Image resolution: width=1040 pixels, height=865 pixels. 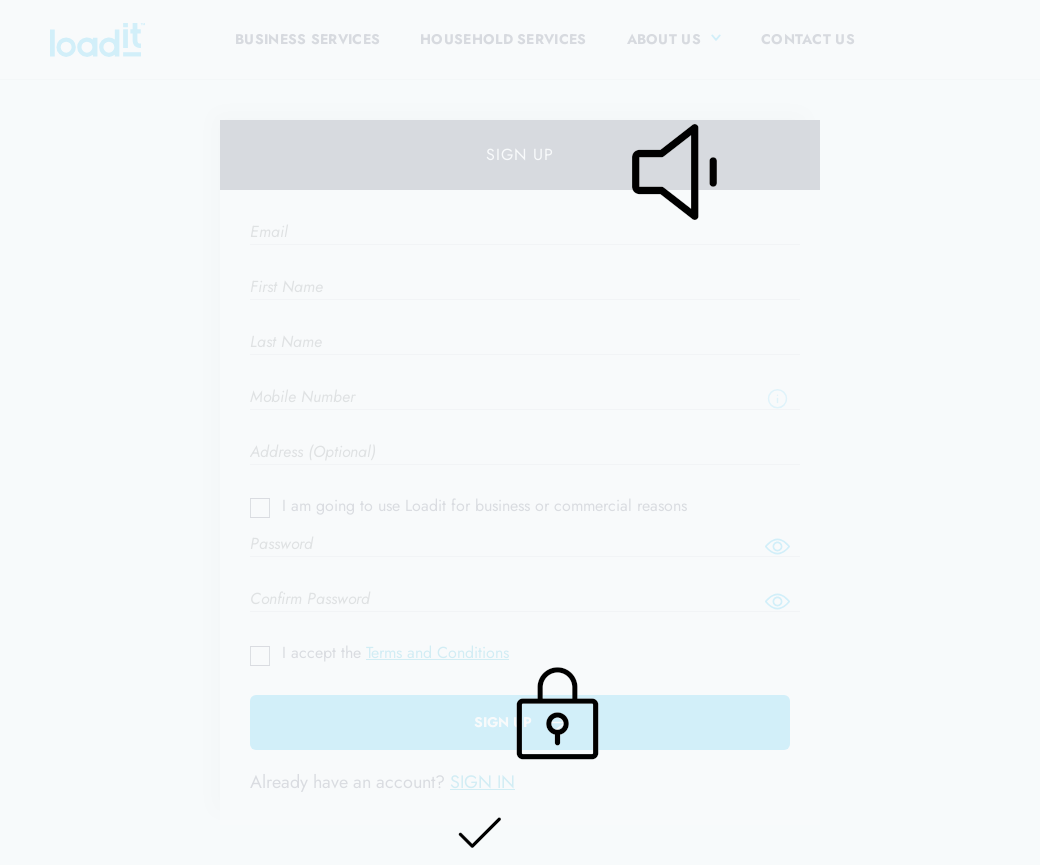 What do you see at coordinates (479, 831) in the screenshot?
I see `confirm or submit an action` at bounding box center [479, 831].